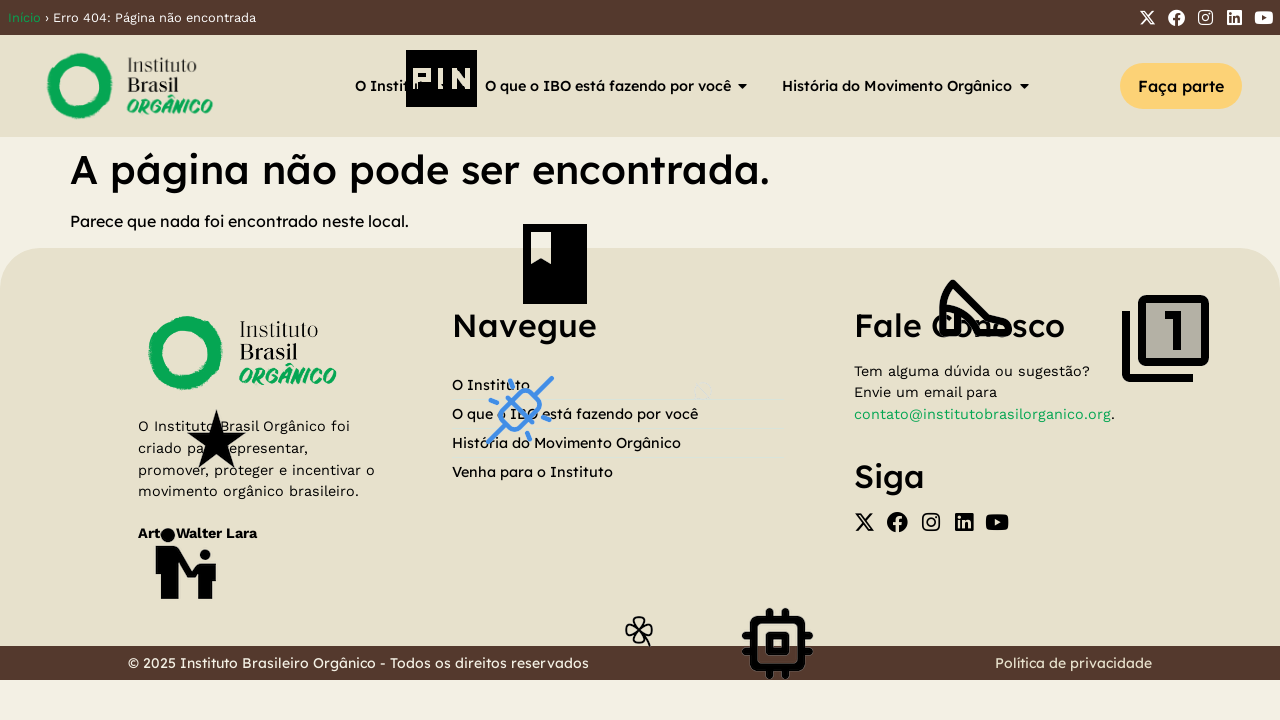  I want to click on rate or review an item, so click(216, 438).